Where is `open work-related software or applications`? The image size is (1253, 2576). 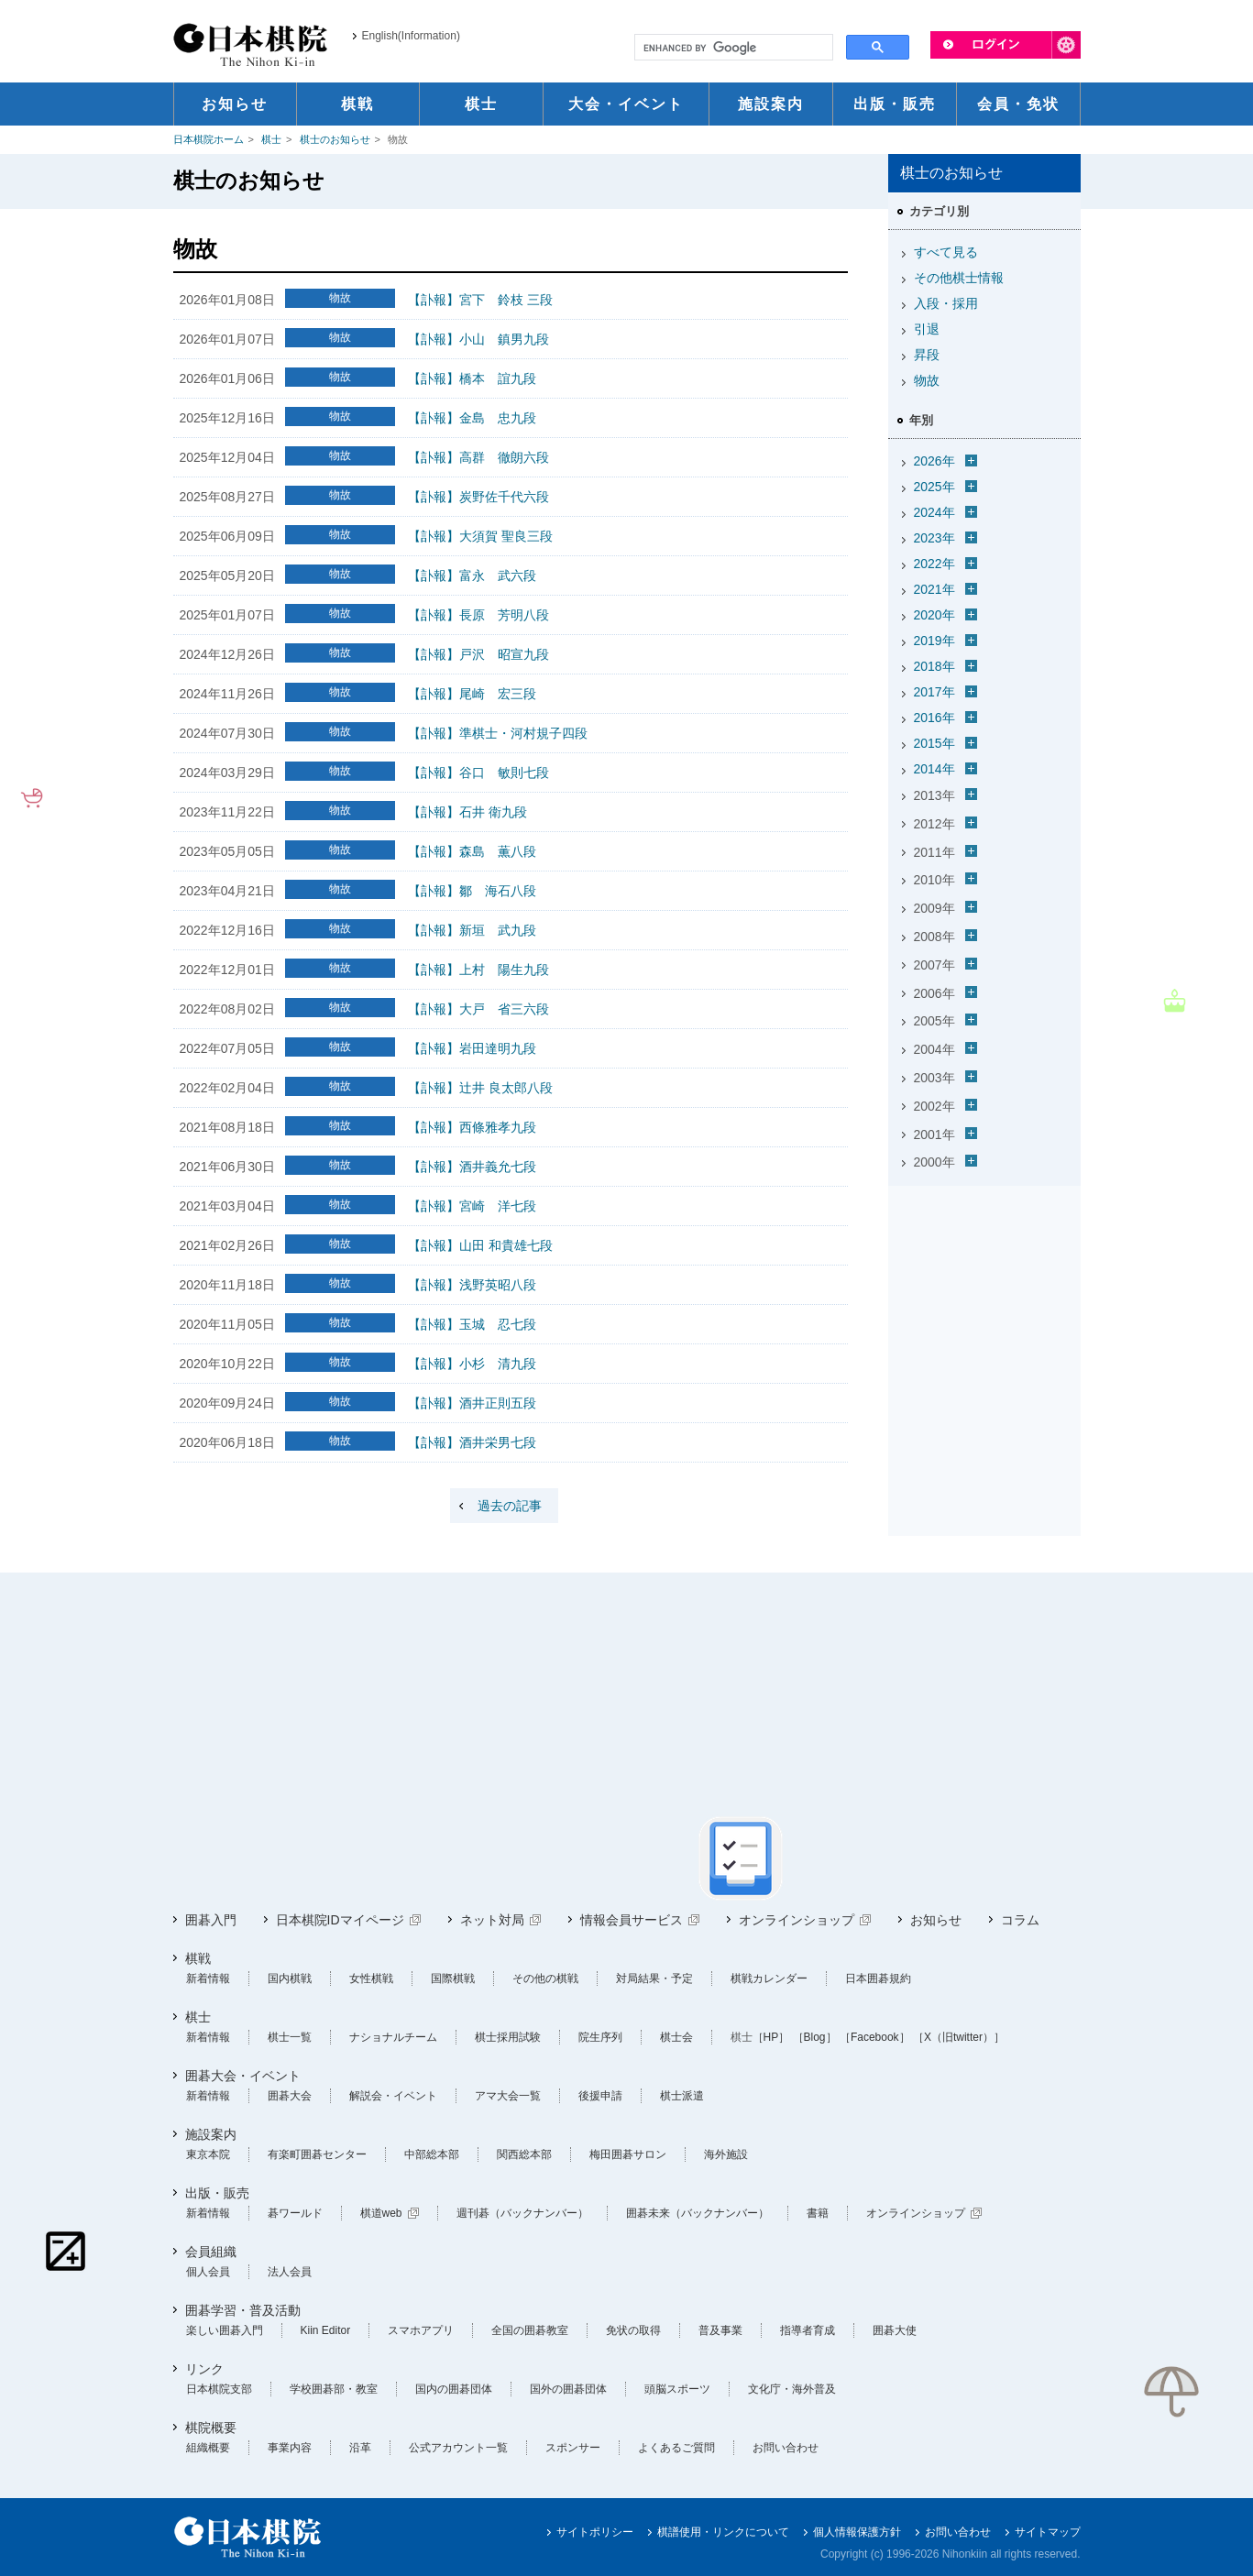
open work-related software or applications is located at coordinates (741, 1858).